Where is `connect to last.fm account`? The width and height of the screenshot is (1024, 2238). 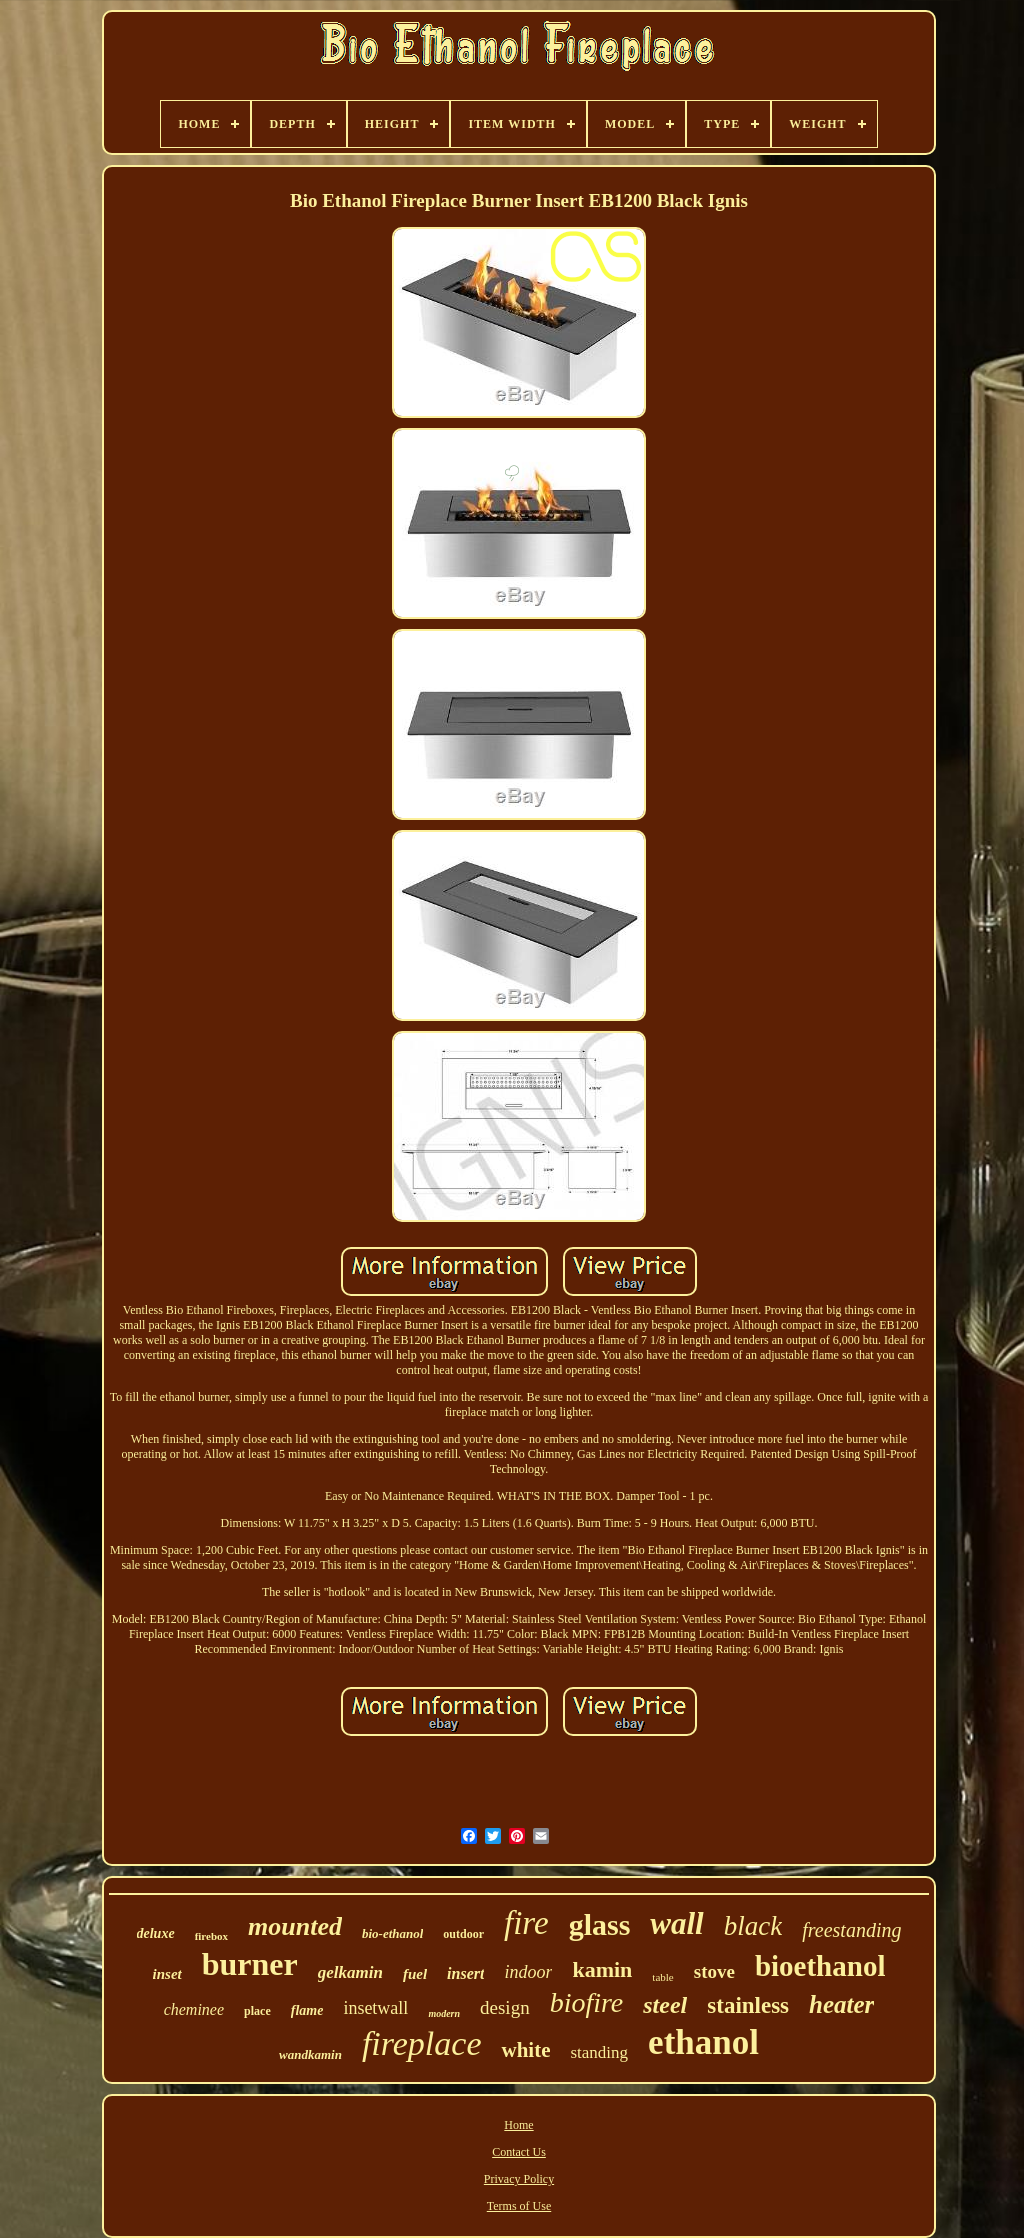
connect to last.fm account is located at coordinates (596, 255).